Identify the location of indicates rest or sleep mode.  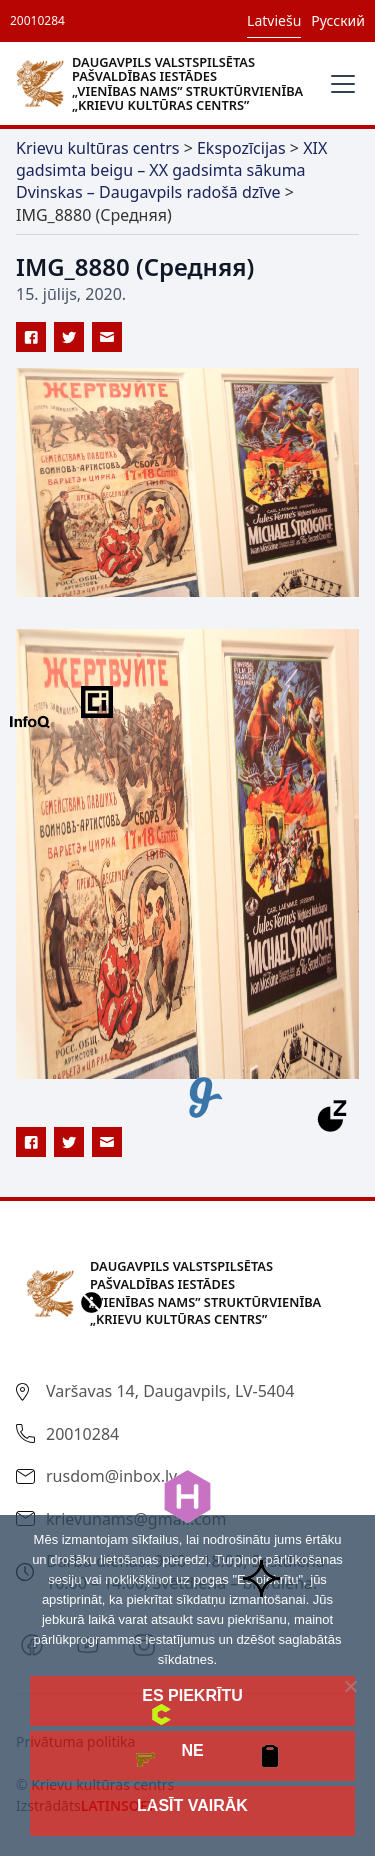
(332, 1116).